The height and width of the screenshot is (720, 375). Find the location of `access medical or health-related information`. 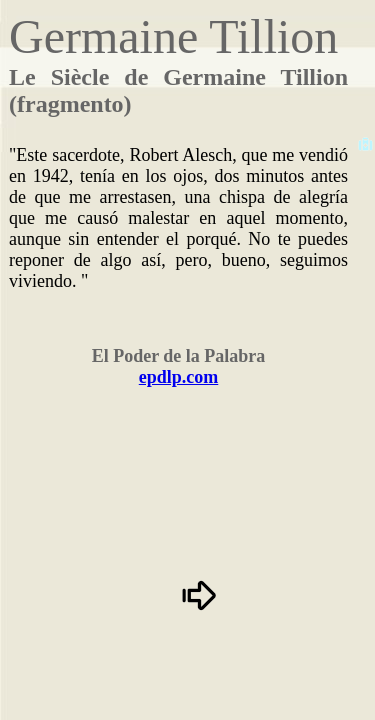

access medical or health-related information is located at coordinates (365, 144).